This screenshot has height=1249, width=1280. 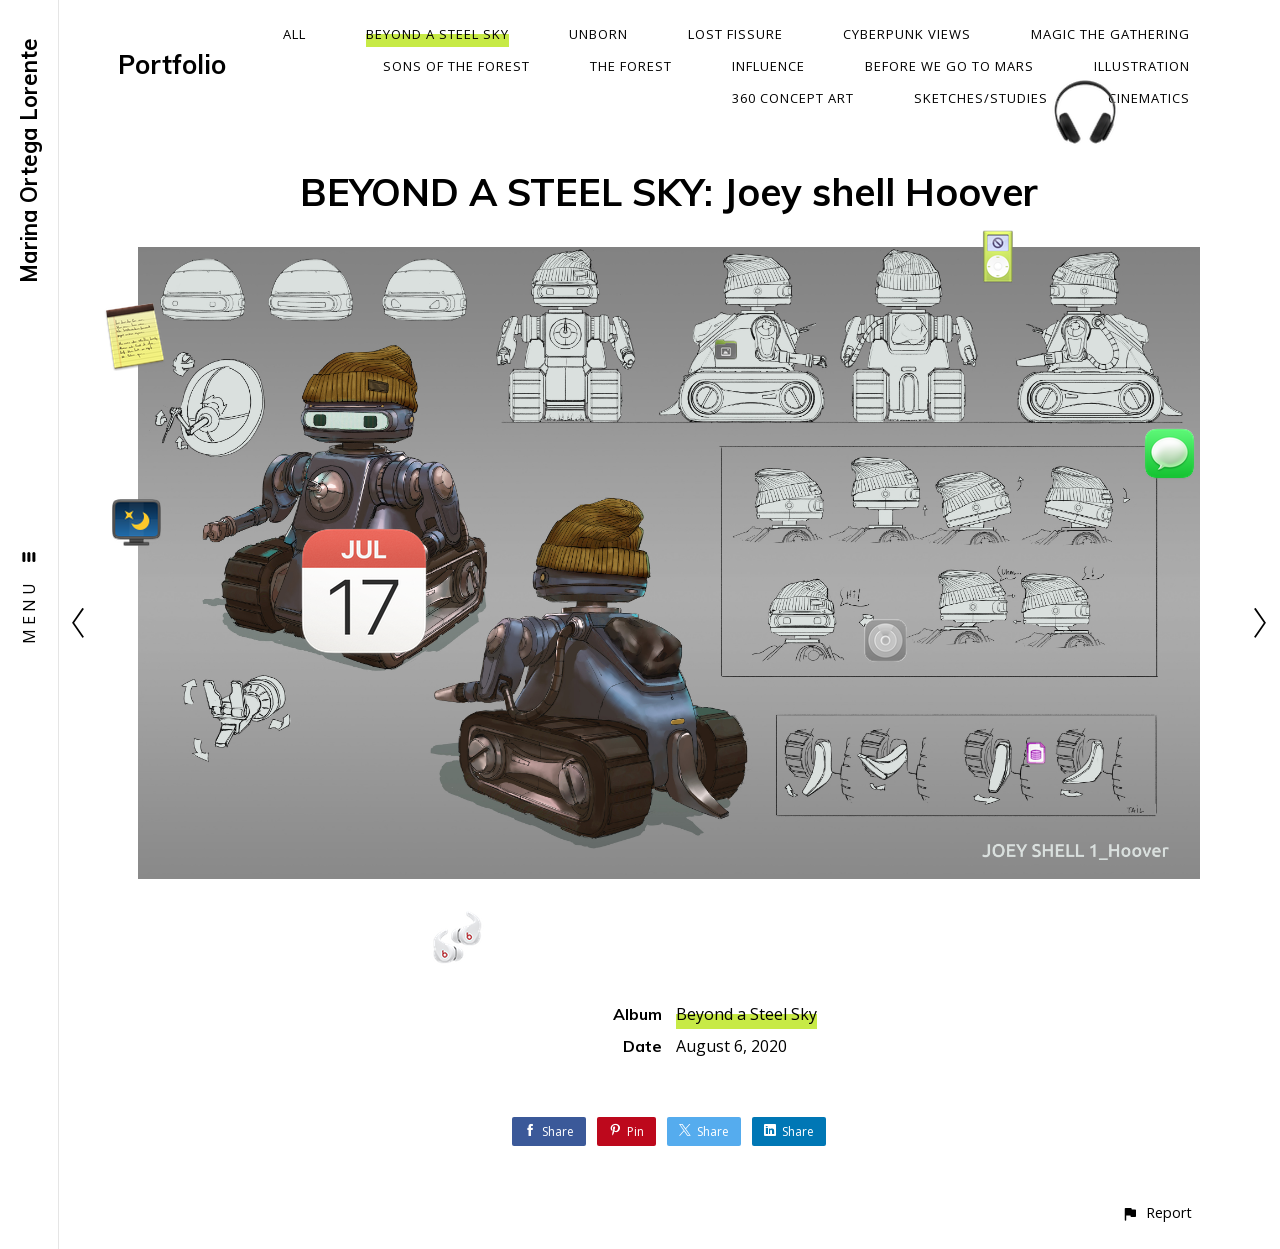 What do you see at coordinates (1085, 113) in the screenshot?
I see `connect bluetooth headphones` at bounding box center [1085, 113].